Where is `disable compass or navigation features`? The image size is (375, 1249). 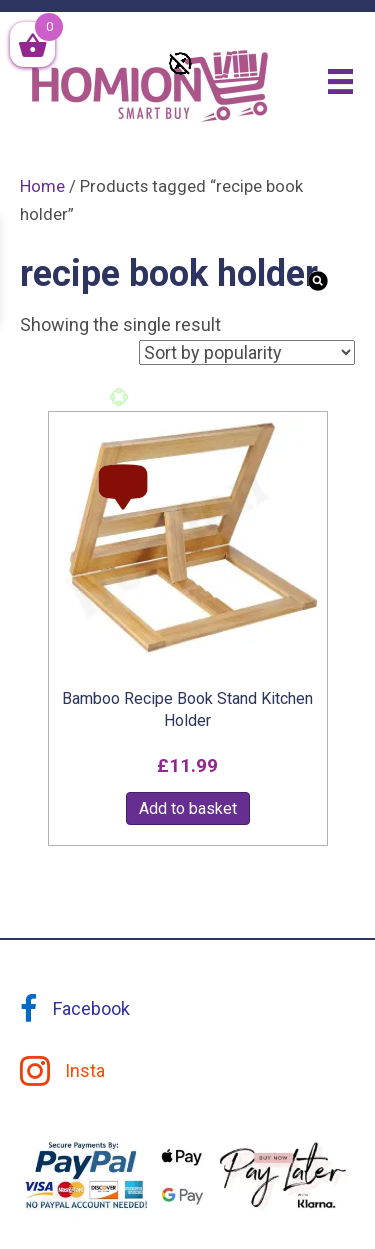
disable compass or navigation features is located at coordinates (180, 63).